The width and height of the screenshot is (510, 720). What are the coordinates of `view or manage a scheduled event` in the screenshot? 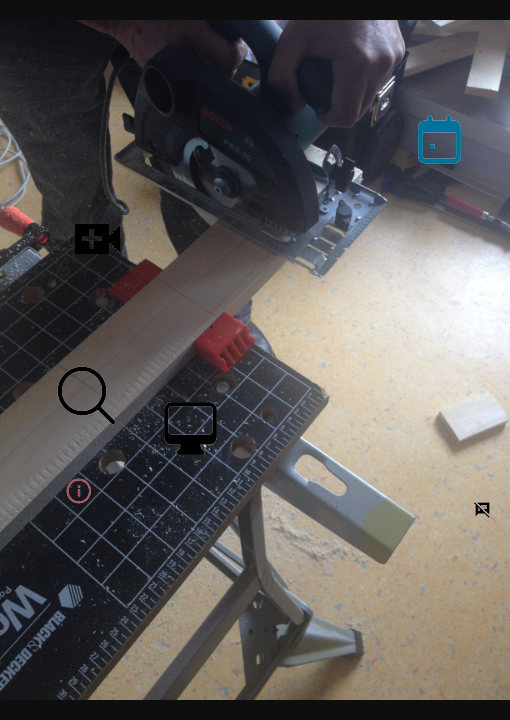 It's located at (439, 139).